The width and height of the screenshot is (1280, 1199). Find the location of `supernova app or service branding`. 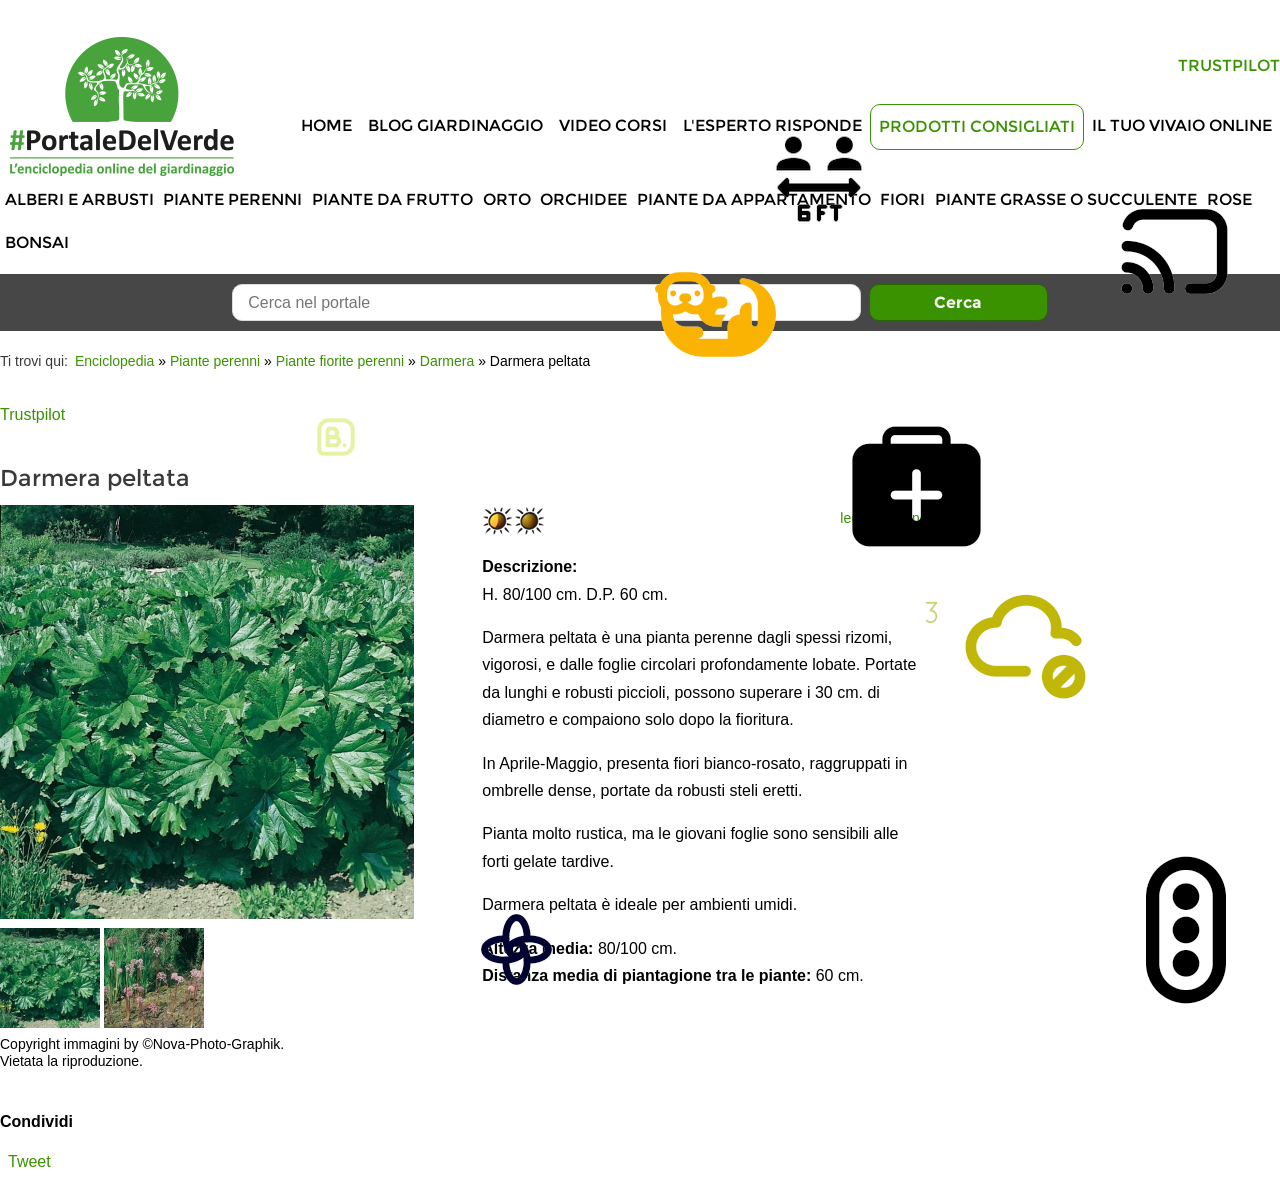

supernova app or service branding is located at coordinates (516, 949).